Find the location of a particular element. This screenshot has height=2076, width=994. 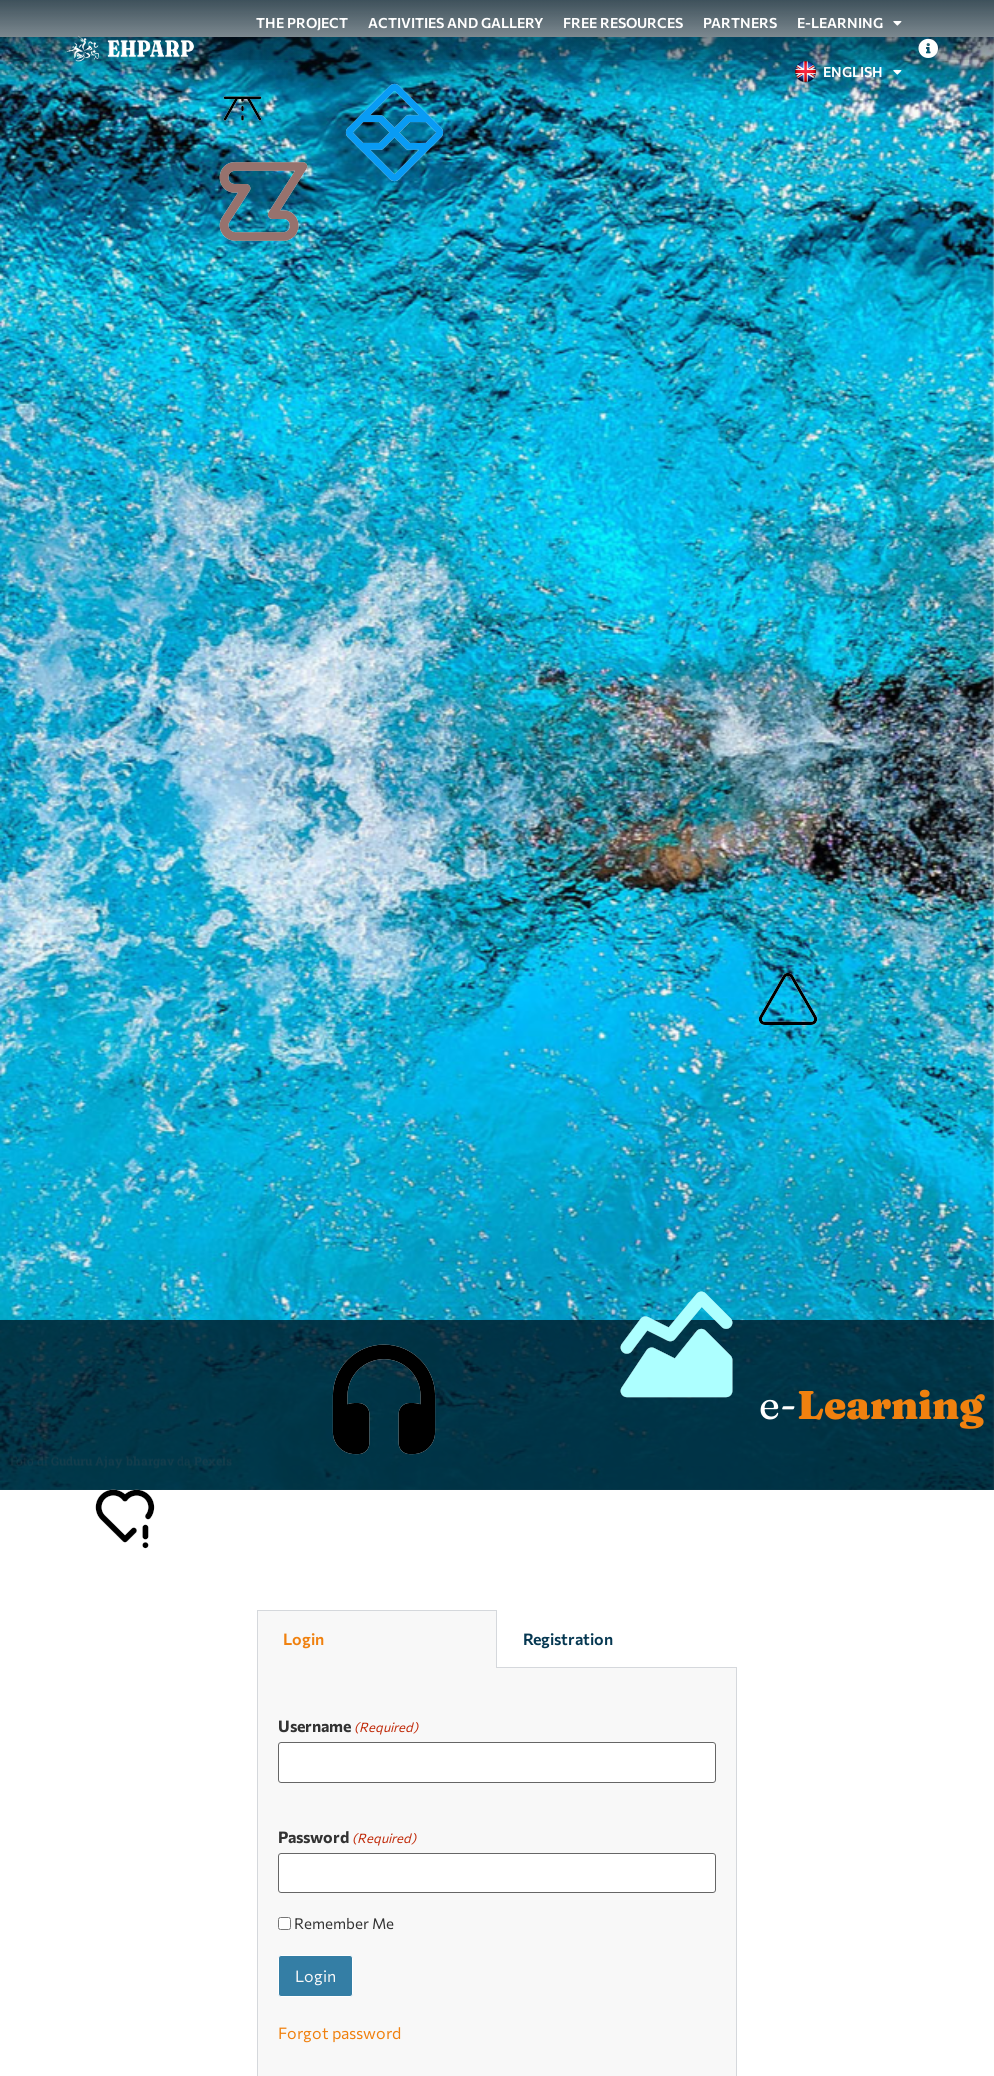

access Pix payment options is located at coordinates (394, 132).